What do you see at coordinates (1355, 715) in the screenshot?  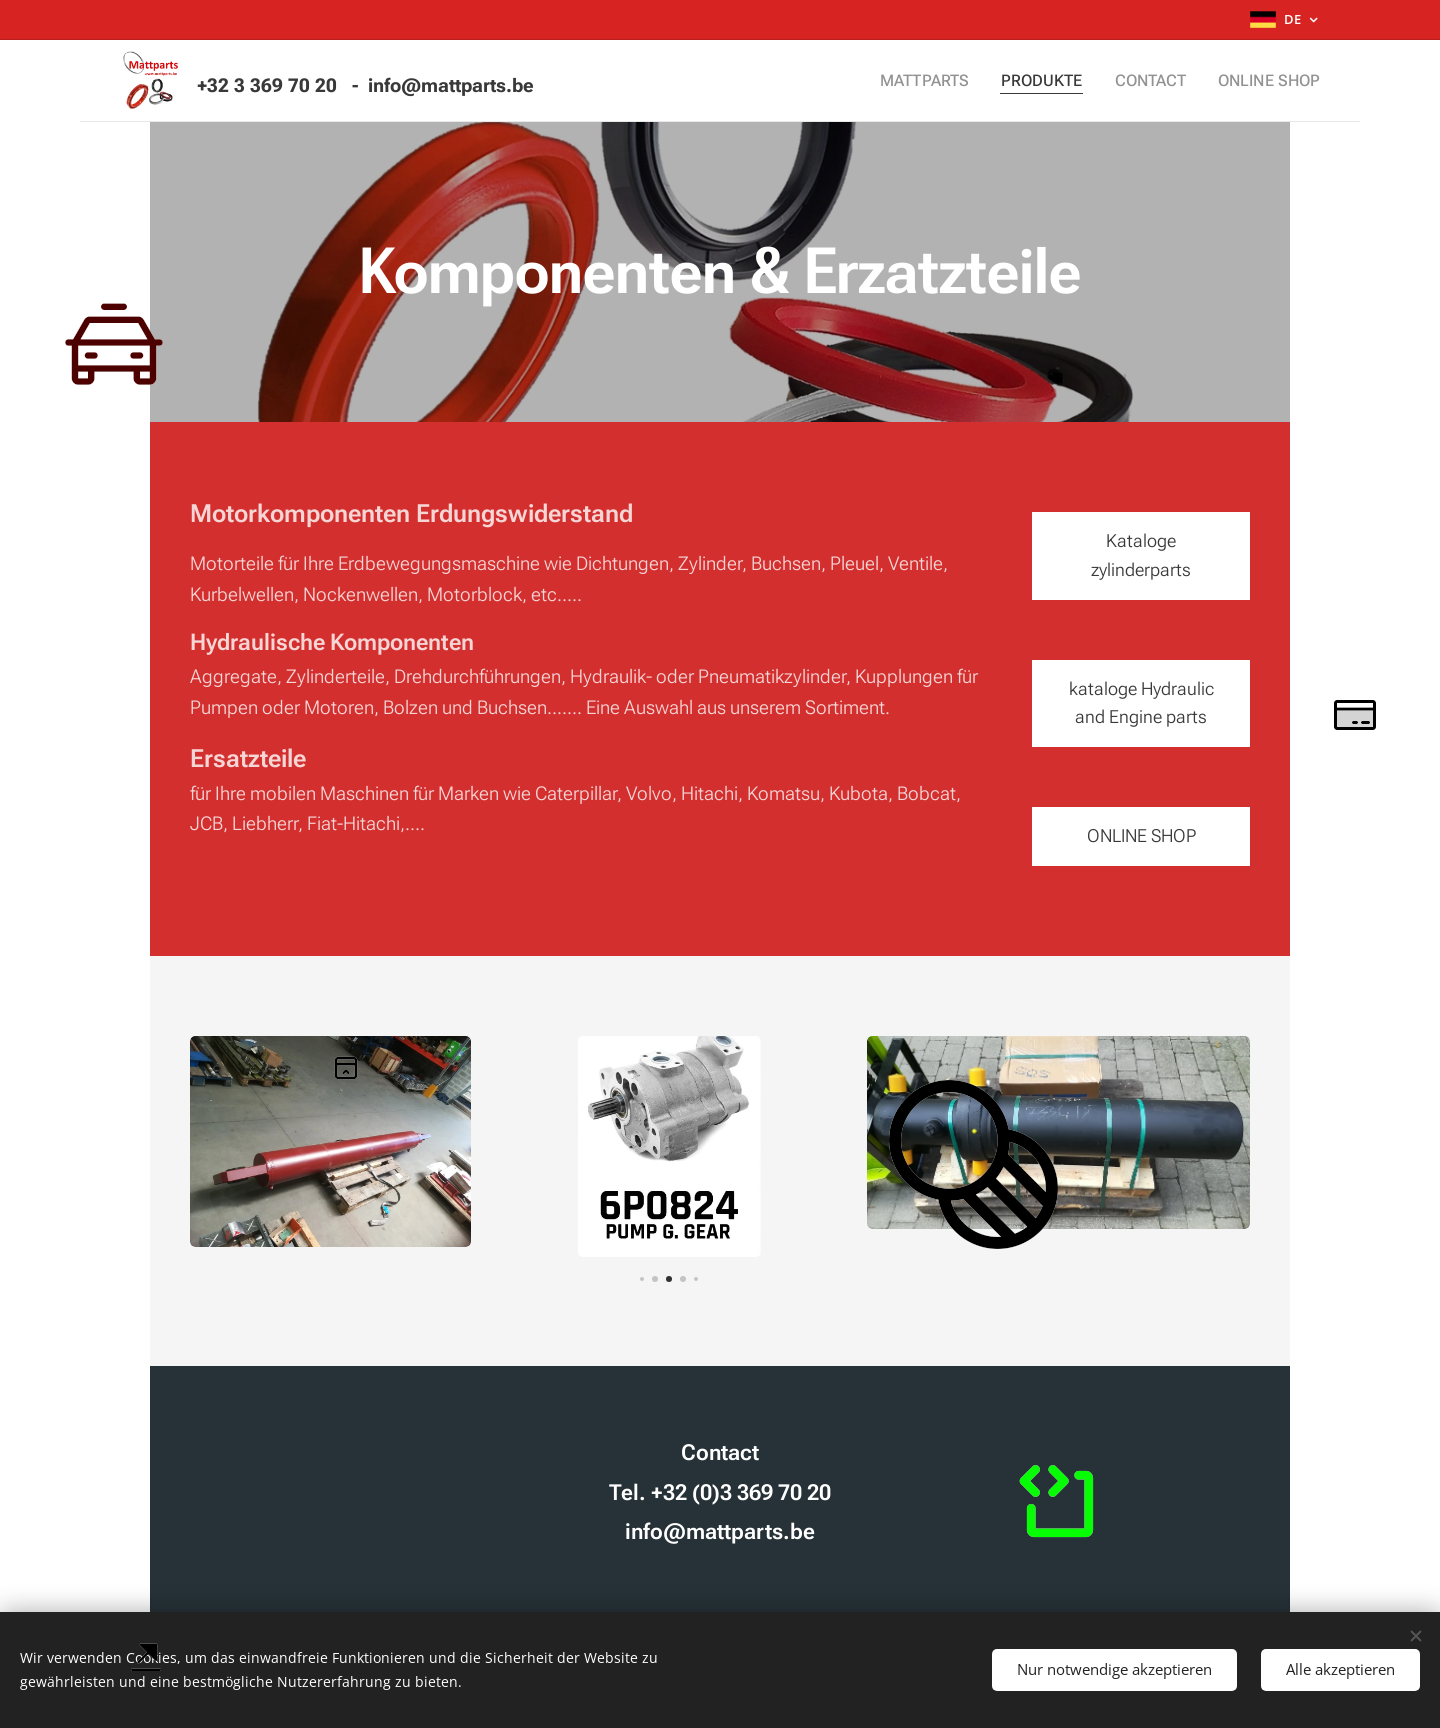 I see `manage payment methods` at bounding box center [1355, 715].